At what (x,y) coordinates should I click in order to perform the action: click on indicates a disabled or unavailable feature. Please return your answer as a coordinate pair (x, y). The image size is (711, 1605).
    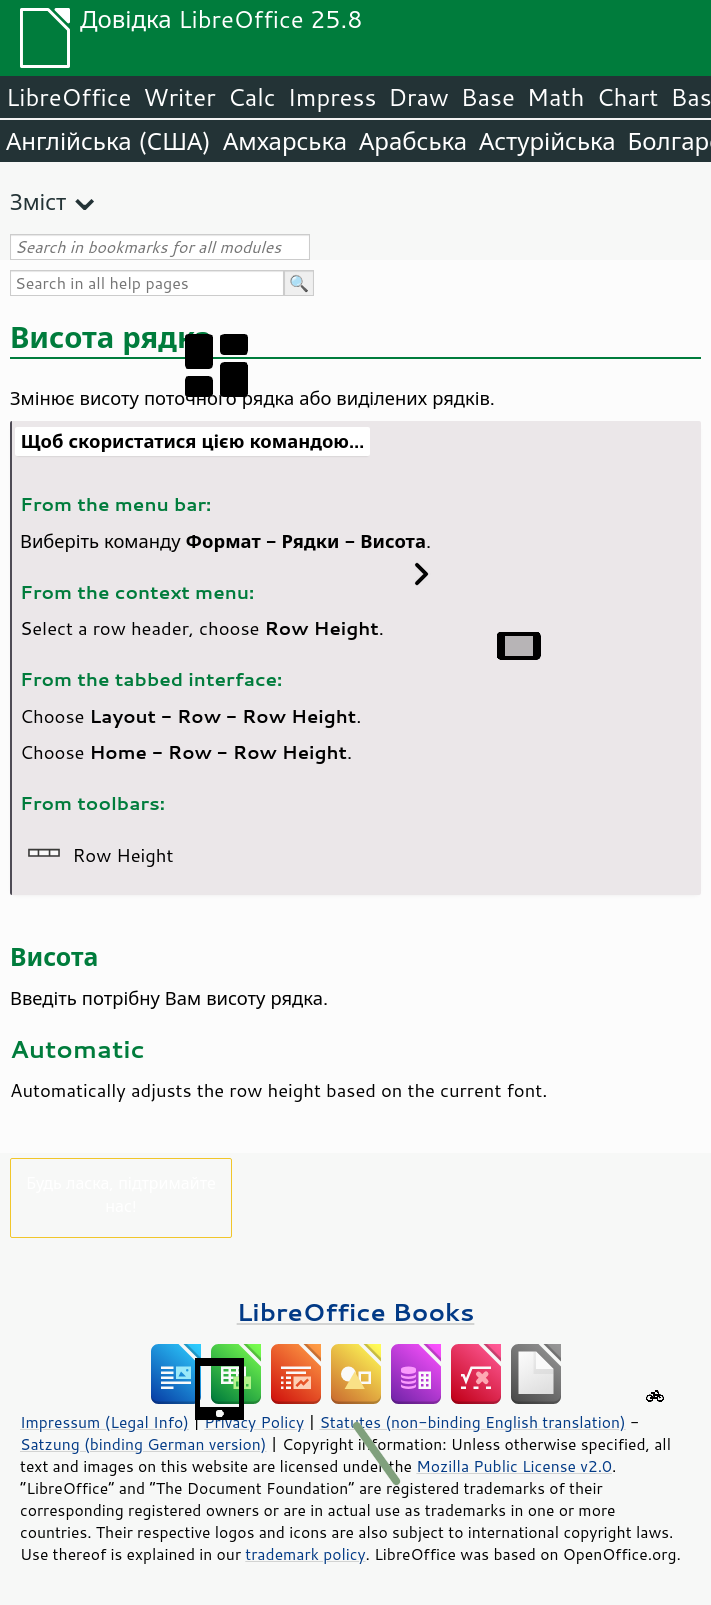
    Looking at the image, I should click on (376, 1453).